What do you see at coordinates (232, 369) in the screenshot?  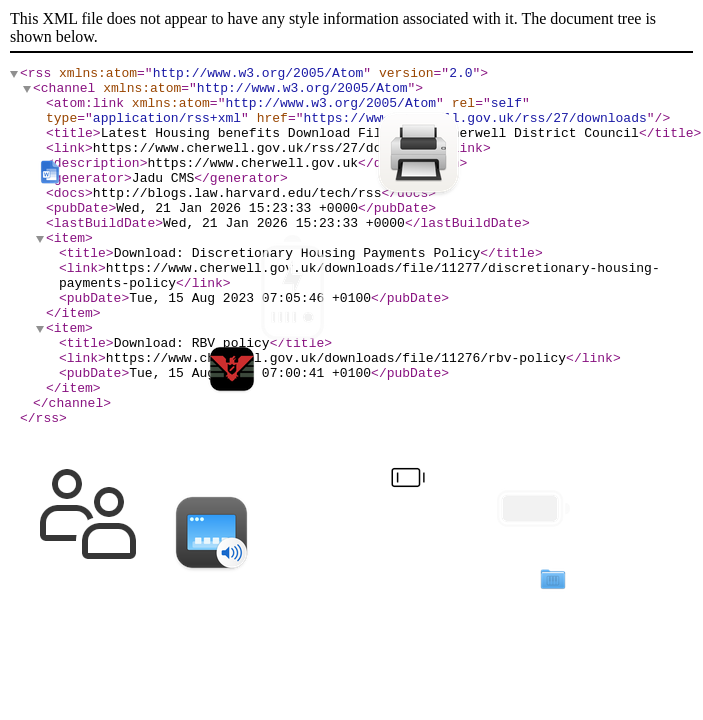 I see `launch papers, please game` at bounding box center [232, 369].